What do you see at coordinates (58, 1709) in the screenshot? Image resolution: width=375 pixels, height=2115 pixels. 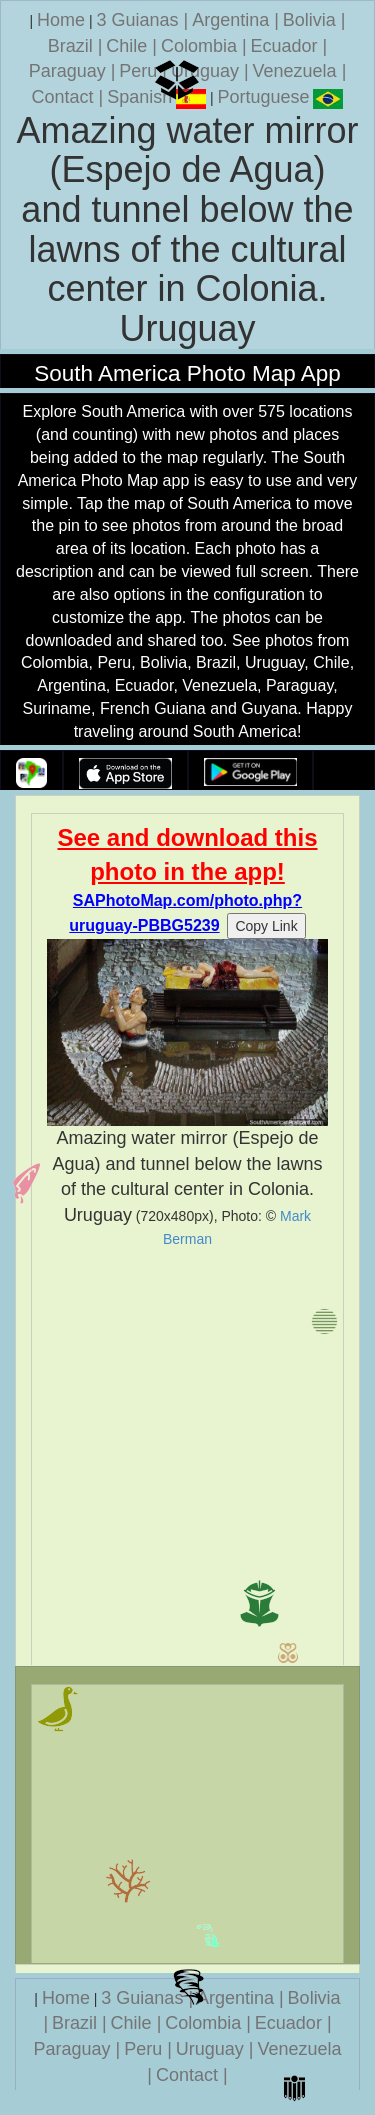 I see `goose character or mascot icon` at bounding box center [58, 1709].